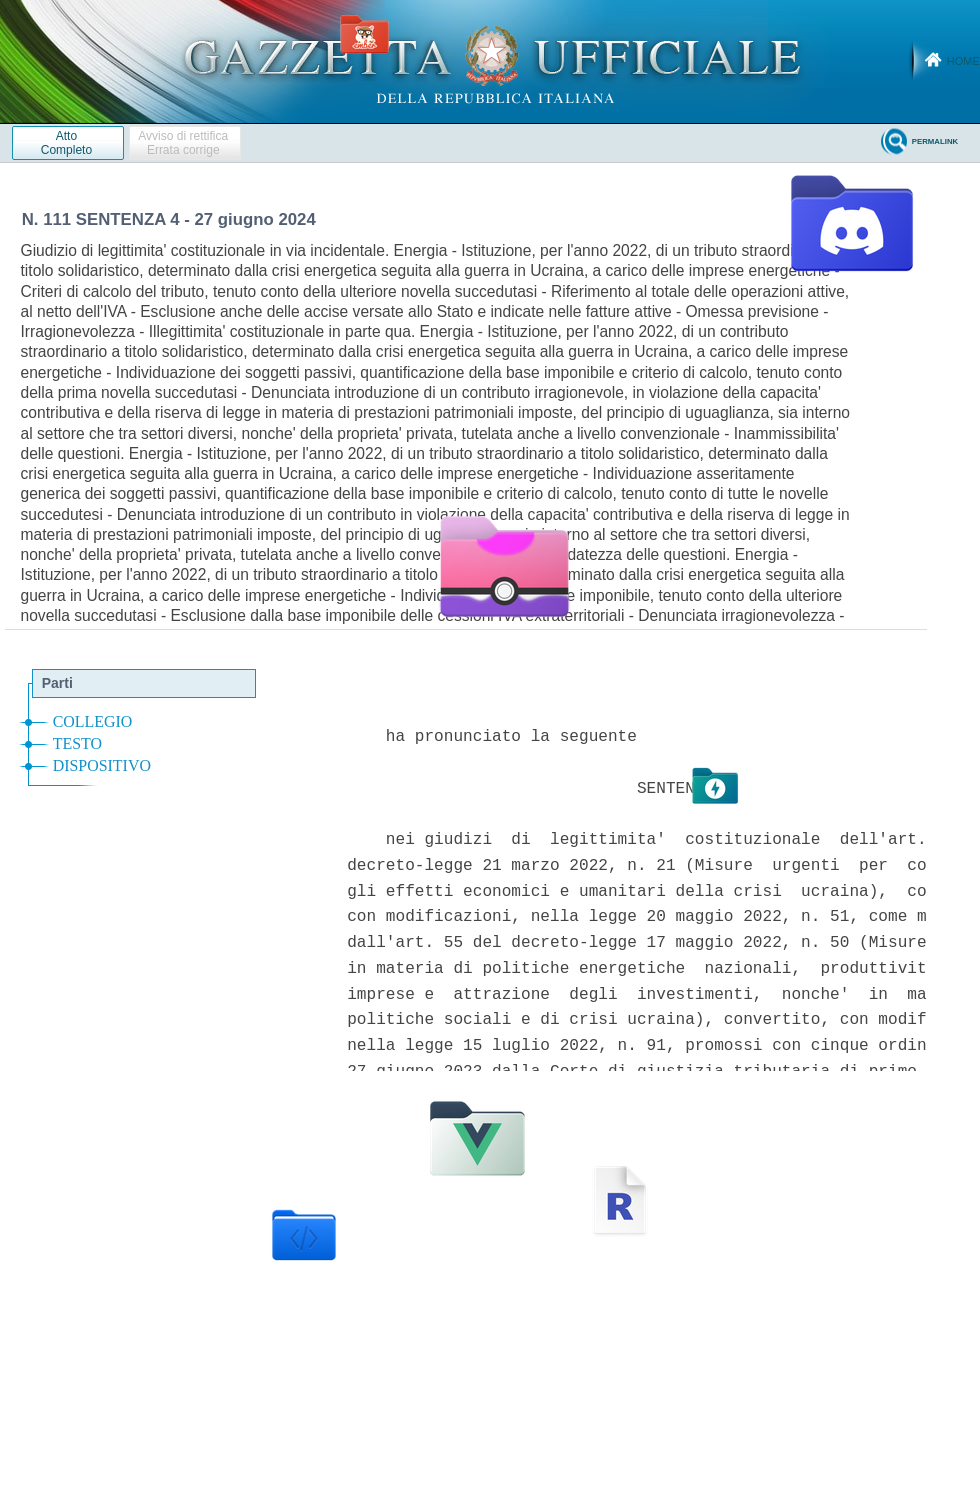  I want to click on folder containing Ember.js project files, so click(364, 35).